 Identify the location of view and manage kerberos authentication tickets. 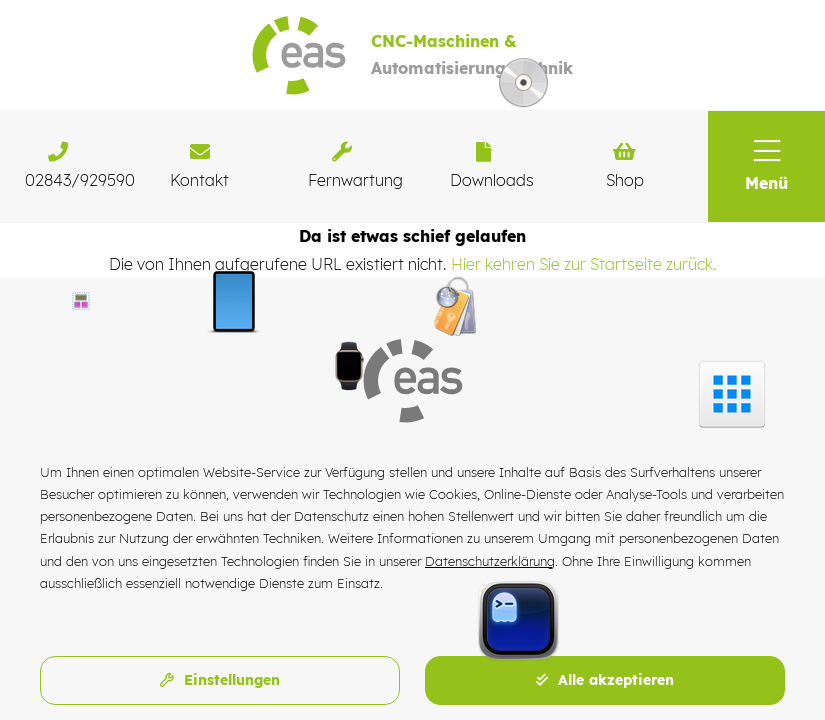
(455, 306).